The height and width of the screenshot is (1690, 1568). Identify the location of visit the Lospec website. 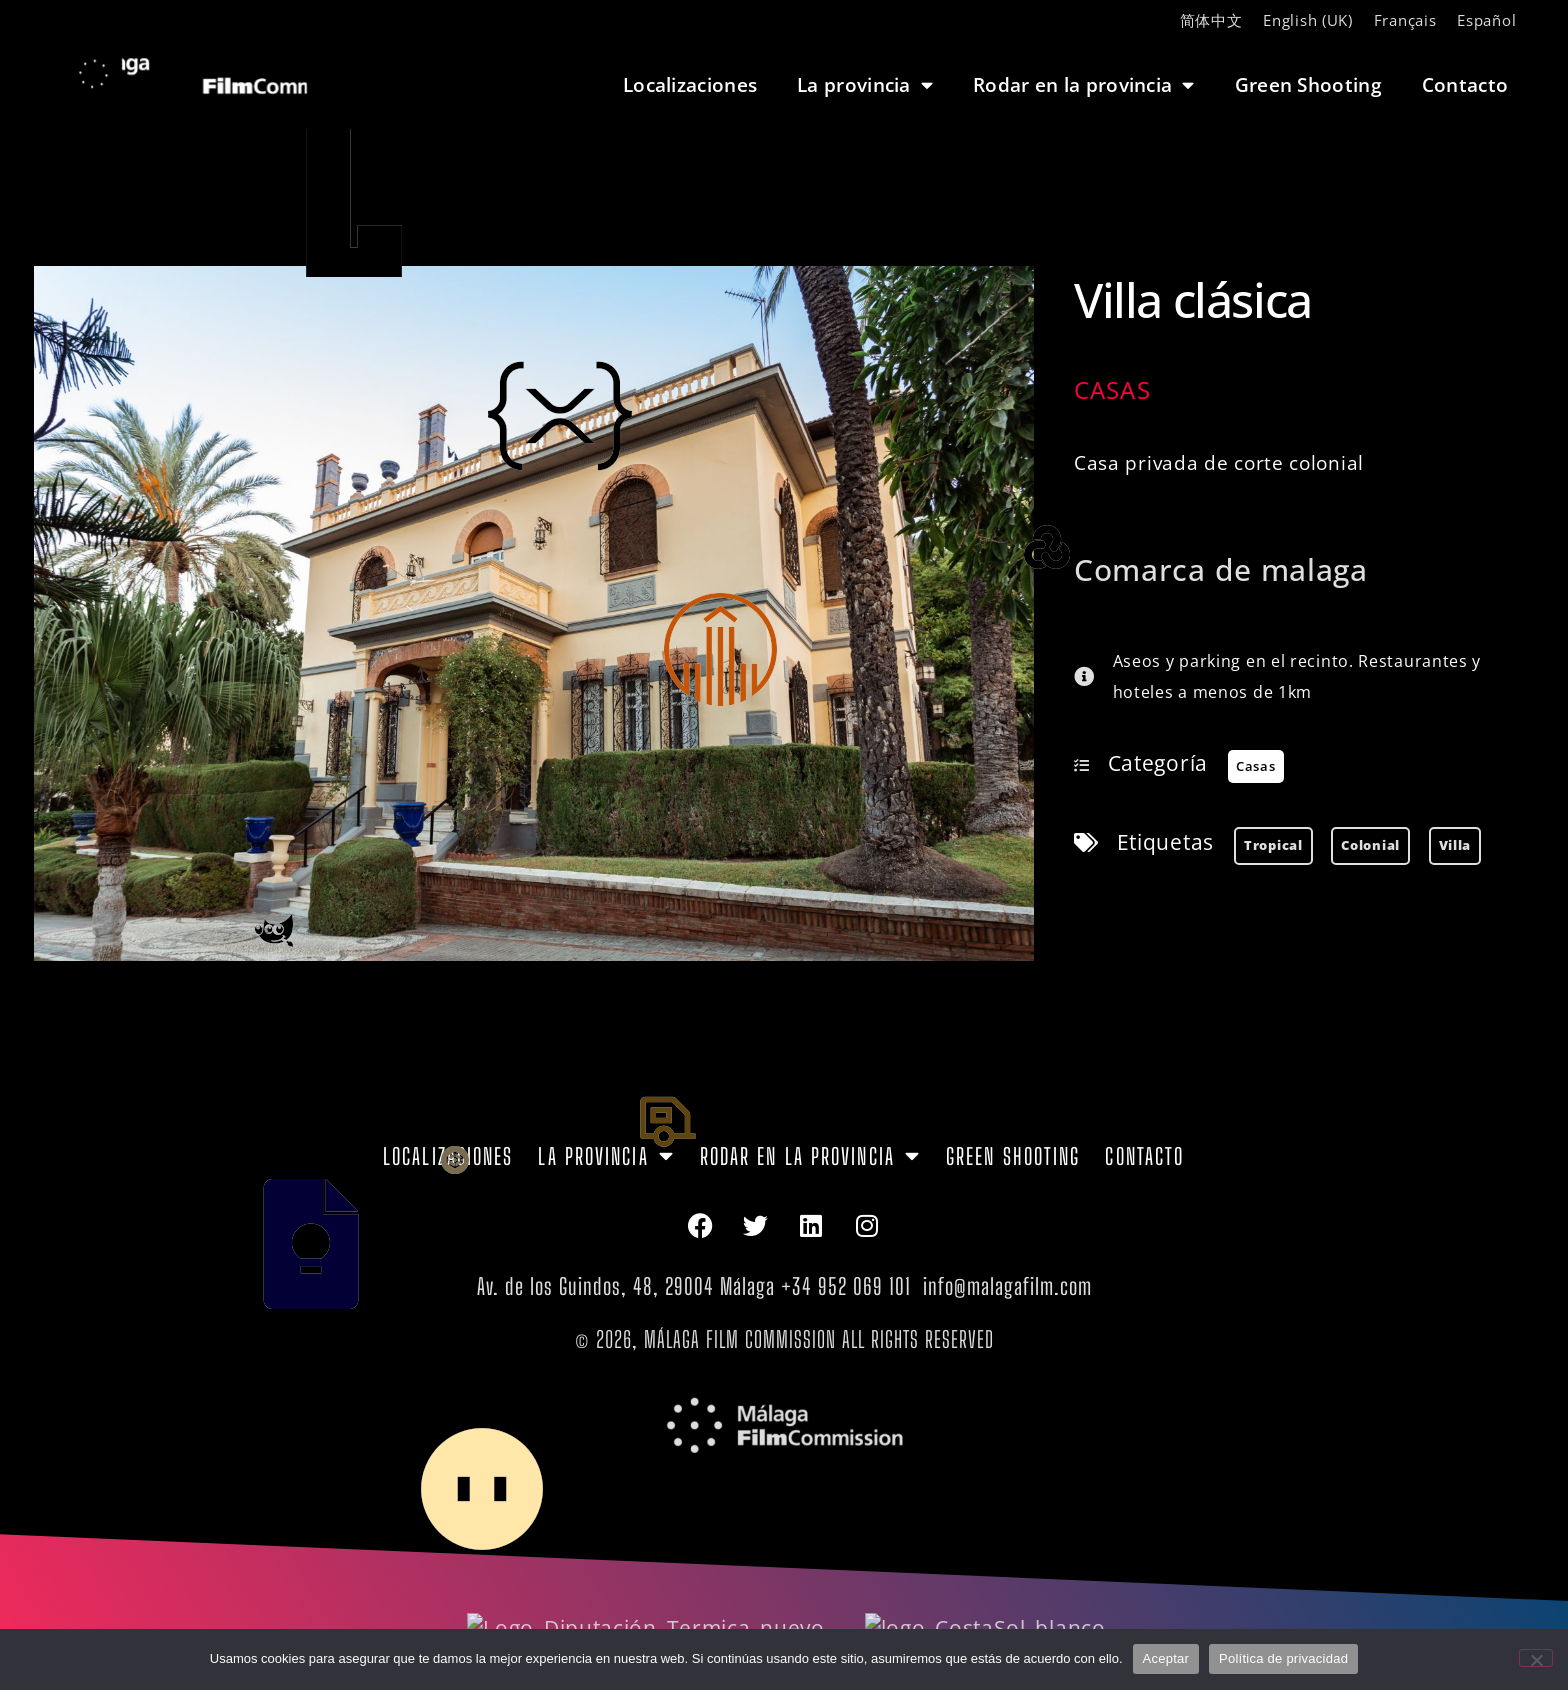
(354, 203).